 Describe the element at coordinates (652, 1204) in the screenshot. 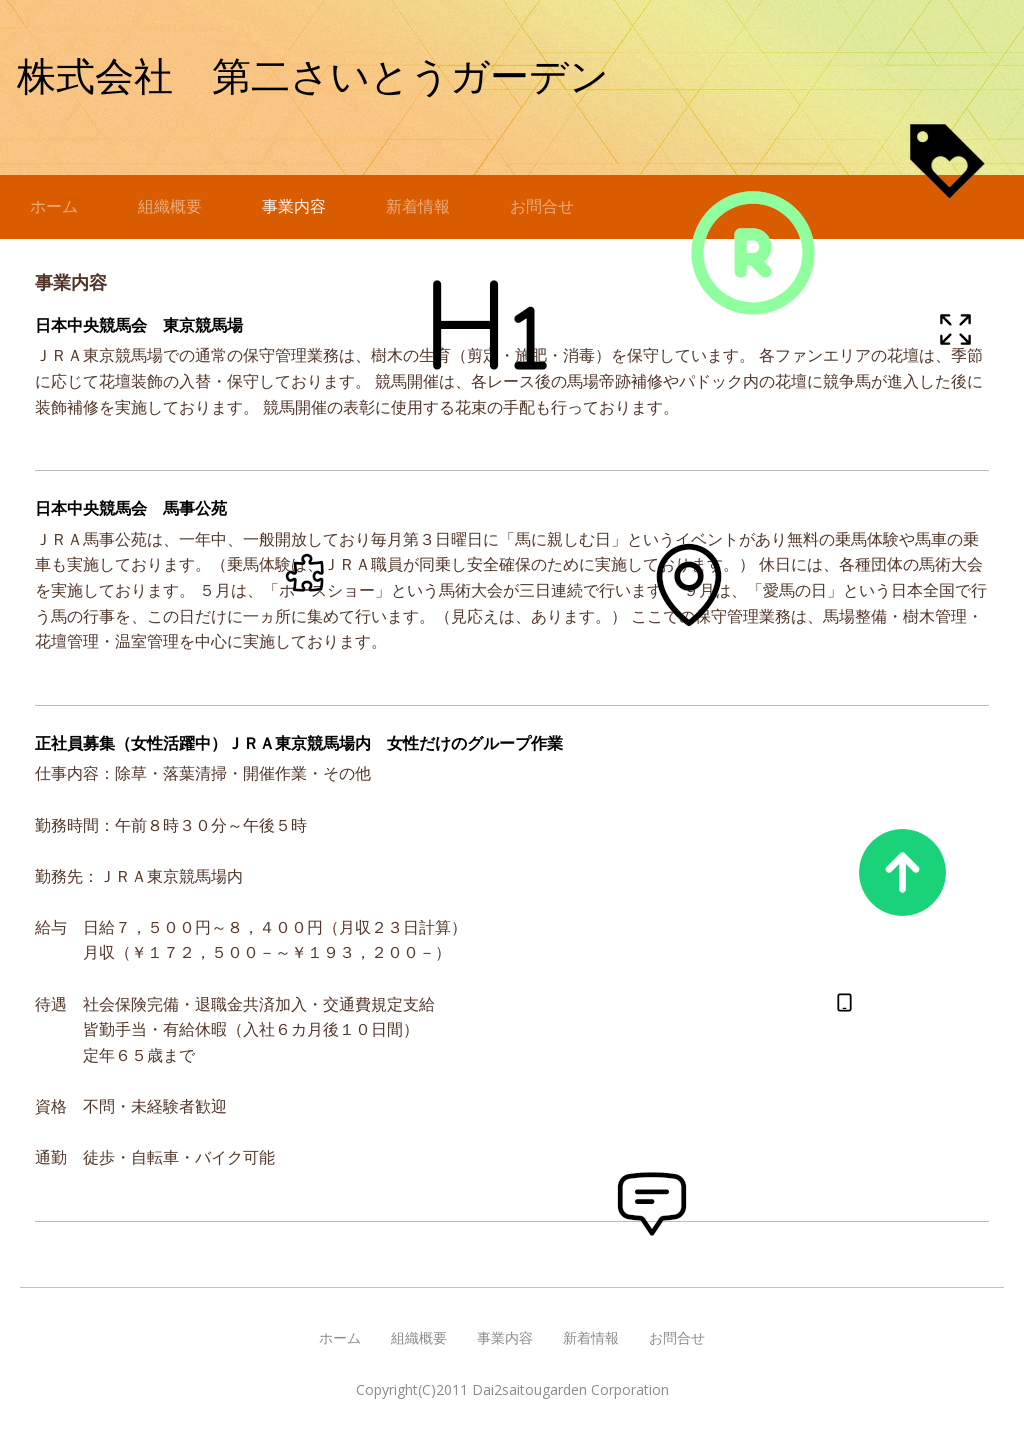

I see `open chat or messaging` at that location.